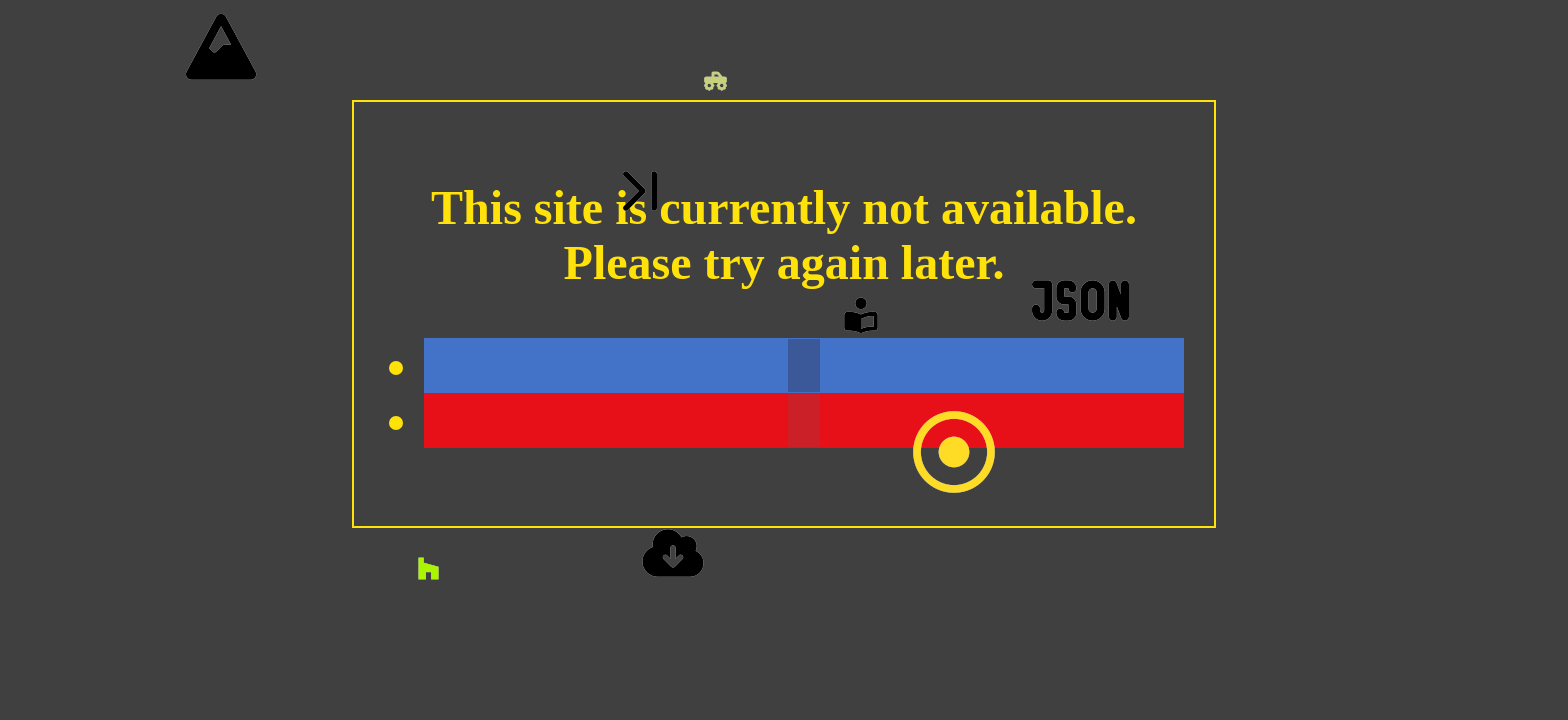  Describe the element at coordinates (428, 568) in the screenshot. I see `open the Houzz app` at that location.